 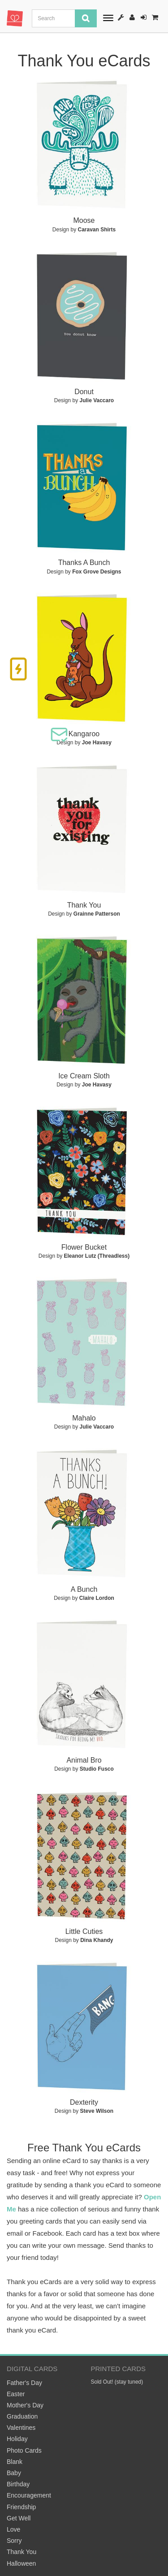 I want to click on email sent successfully, so click(x=59, y=734).